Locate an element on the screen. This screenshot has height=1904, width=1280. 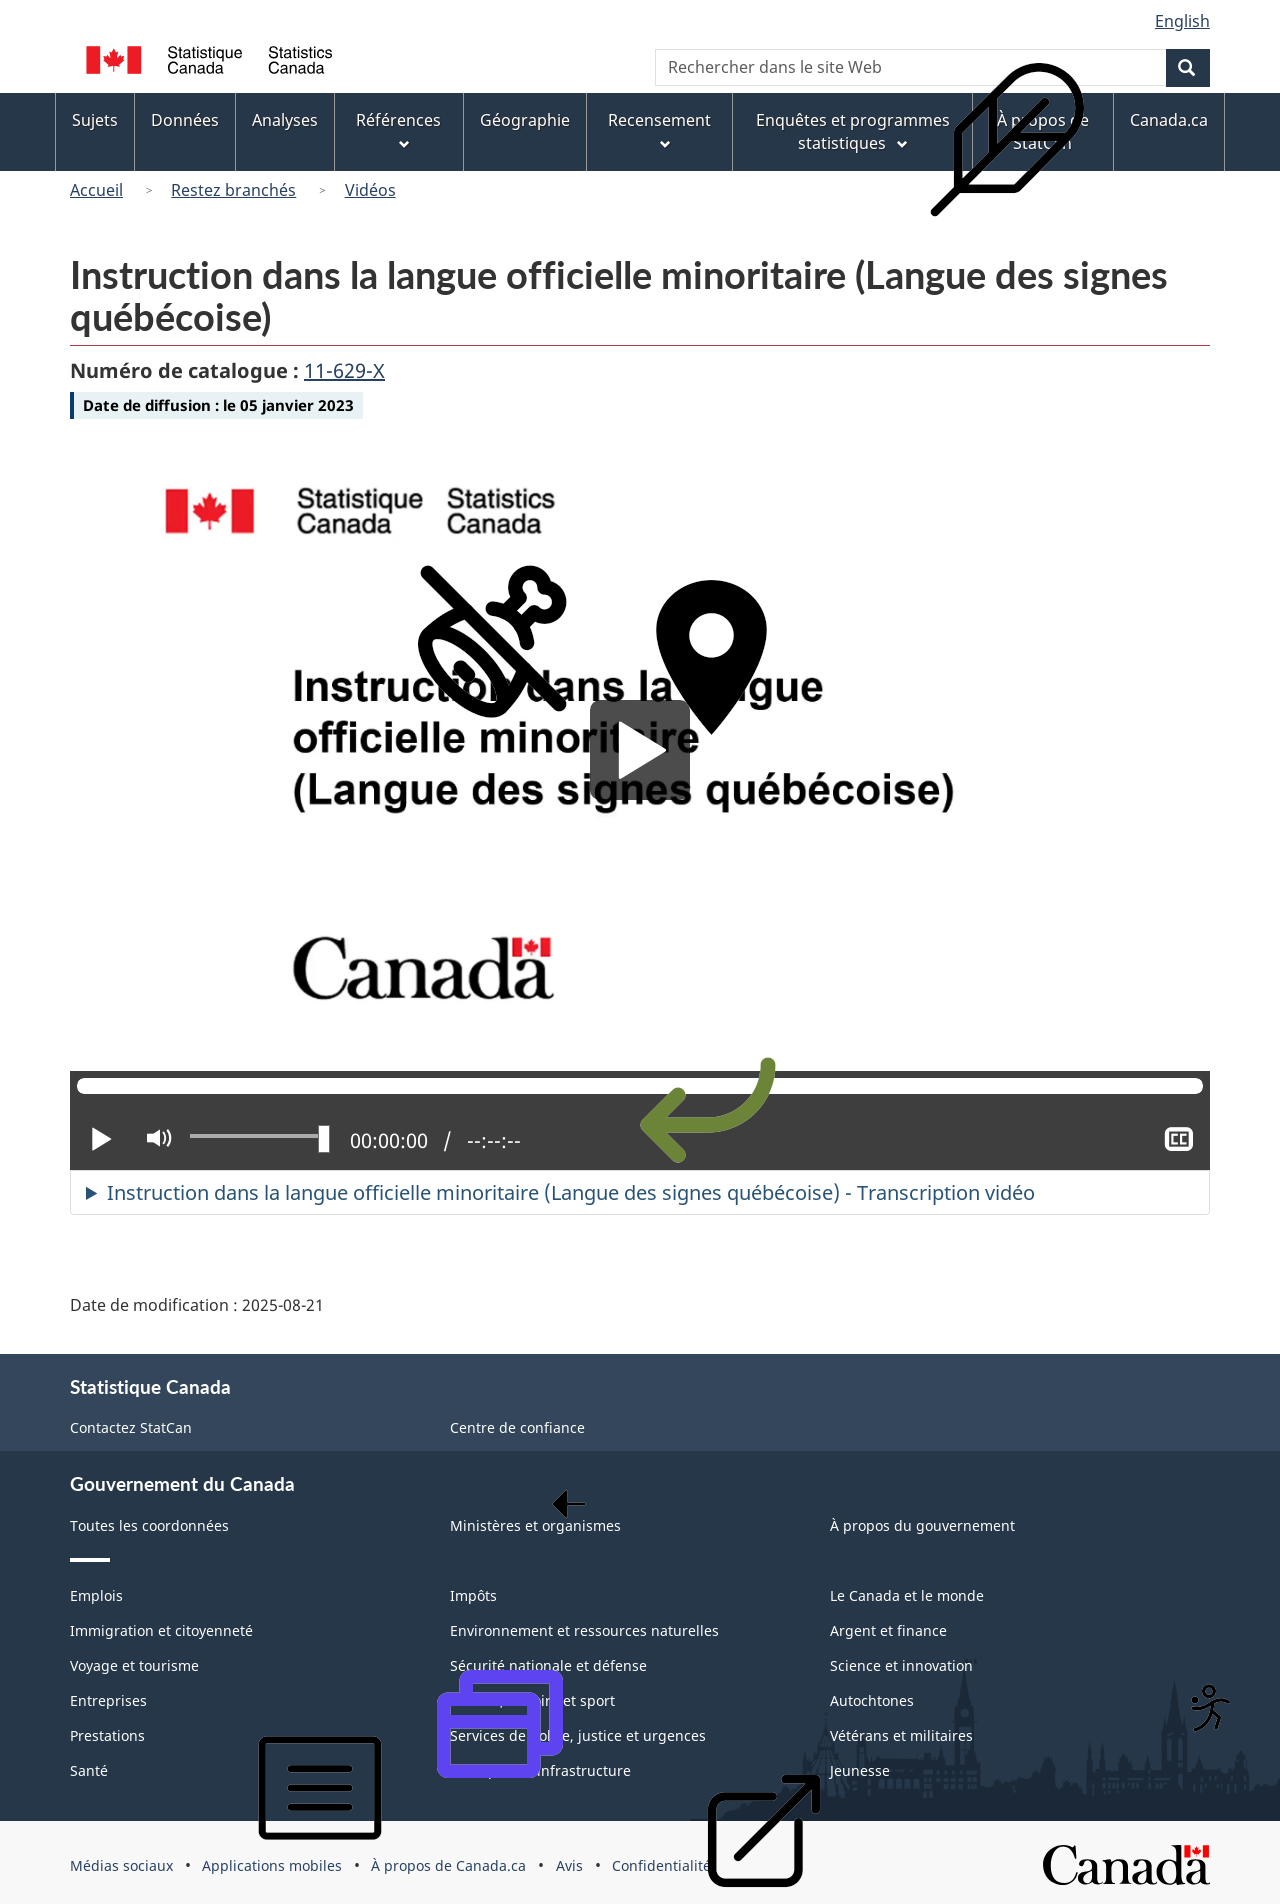
view current location on map is located at coordinates (711, 657).